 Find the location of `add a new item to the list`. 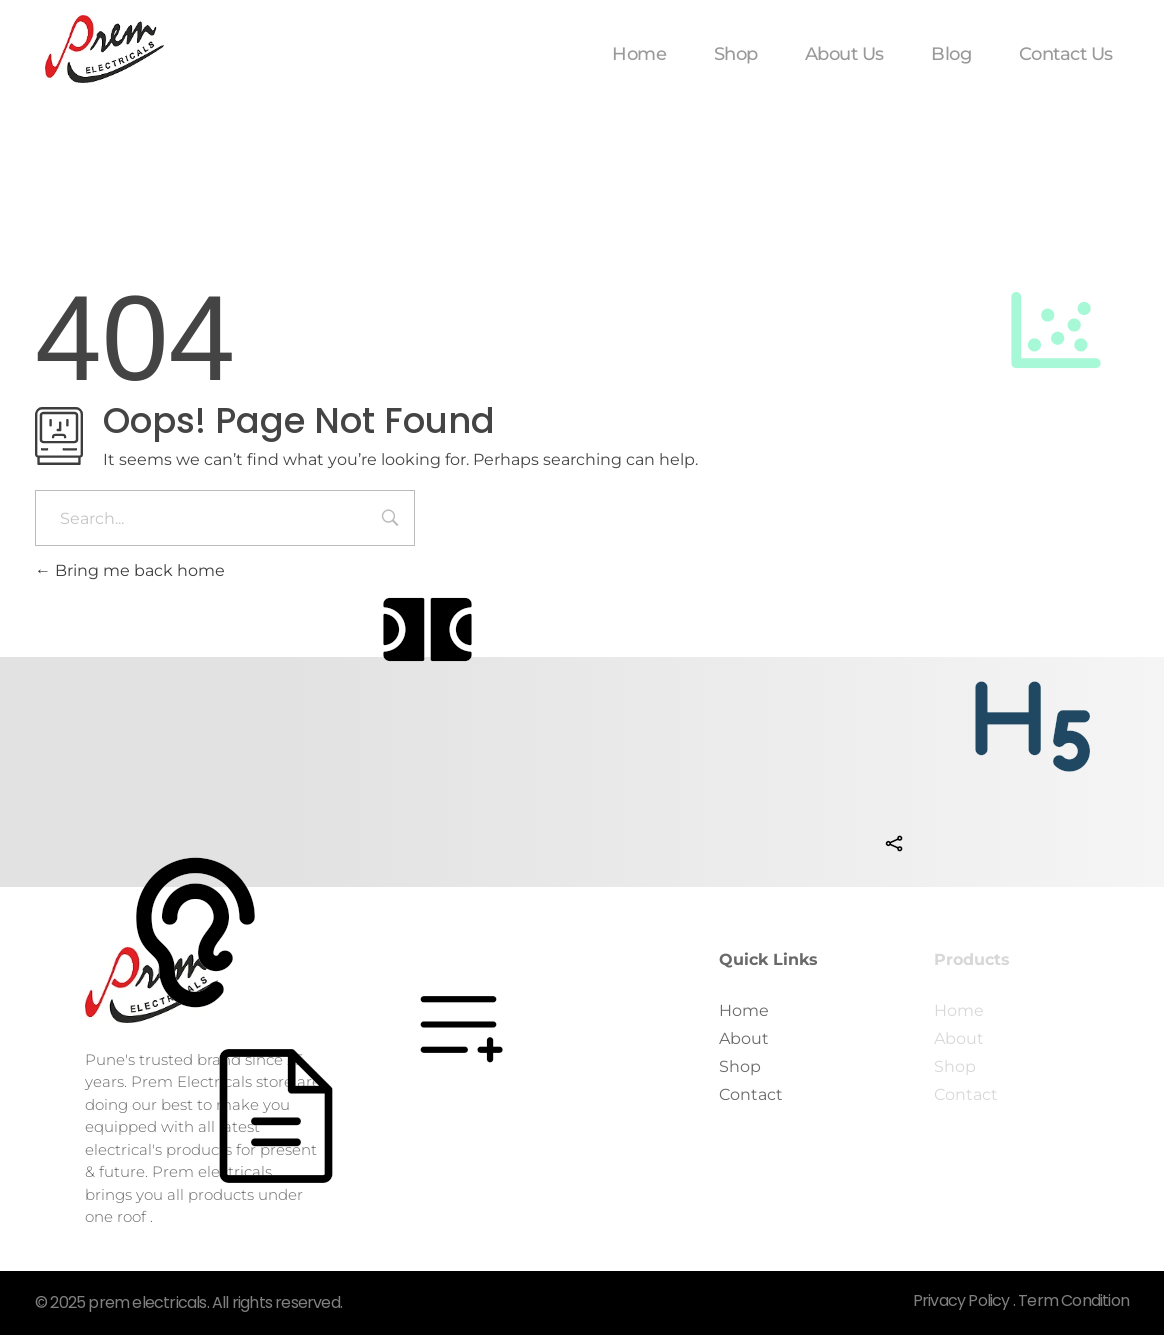

add a new item to the list is located at coordinates (458, 1024).